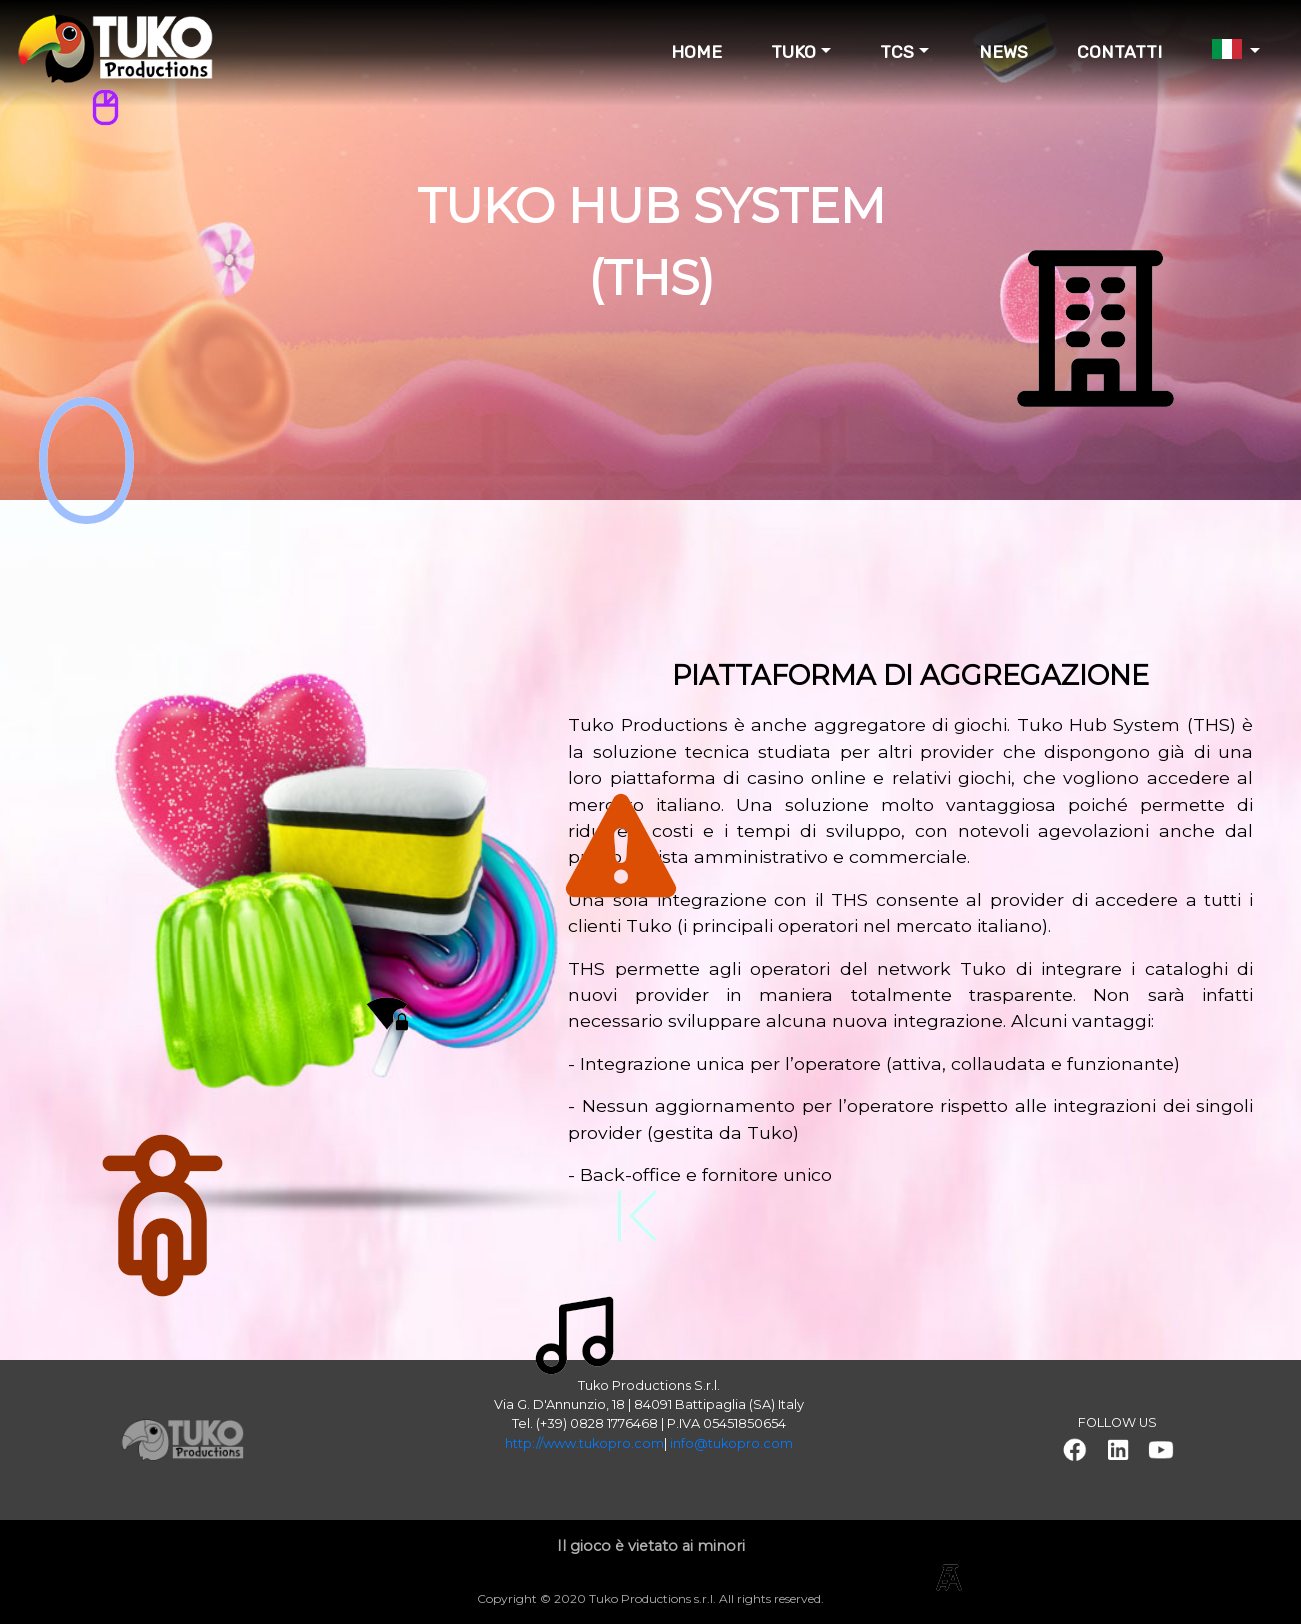 The width and height of the screenshot is (1301, 1624). What do you see at coordinates (636, 1216) in the screenshot?
I see `navigate to the first item or beginning` at bounding box center [636, 1216].